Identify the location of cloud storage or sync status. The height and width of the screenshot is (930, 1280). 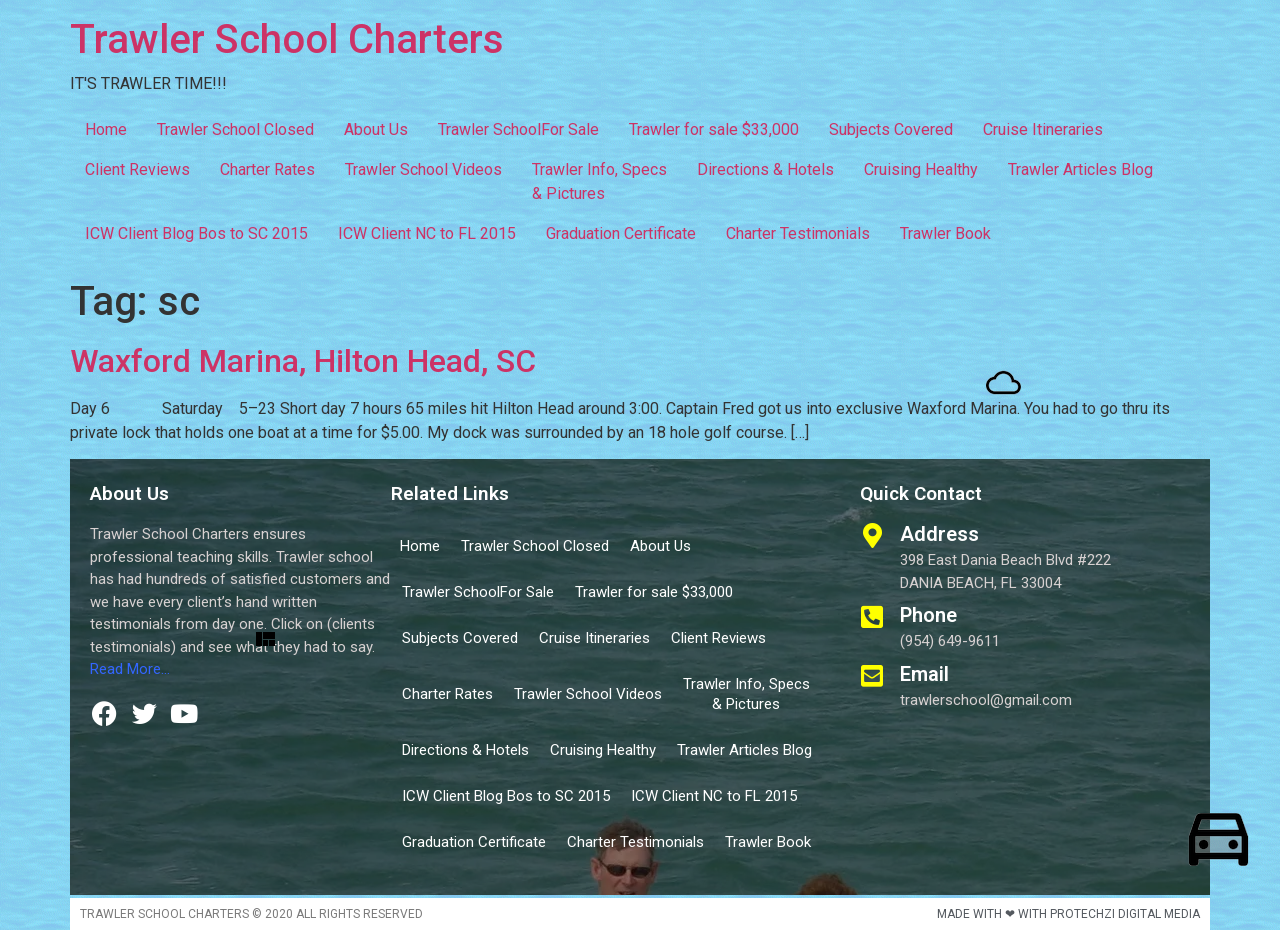
(1003, 382).